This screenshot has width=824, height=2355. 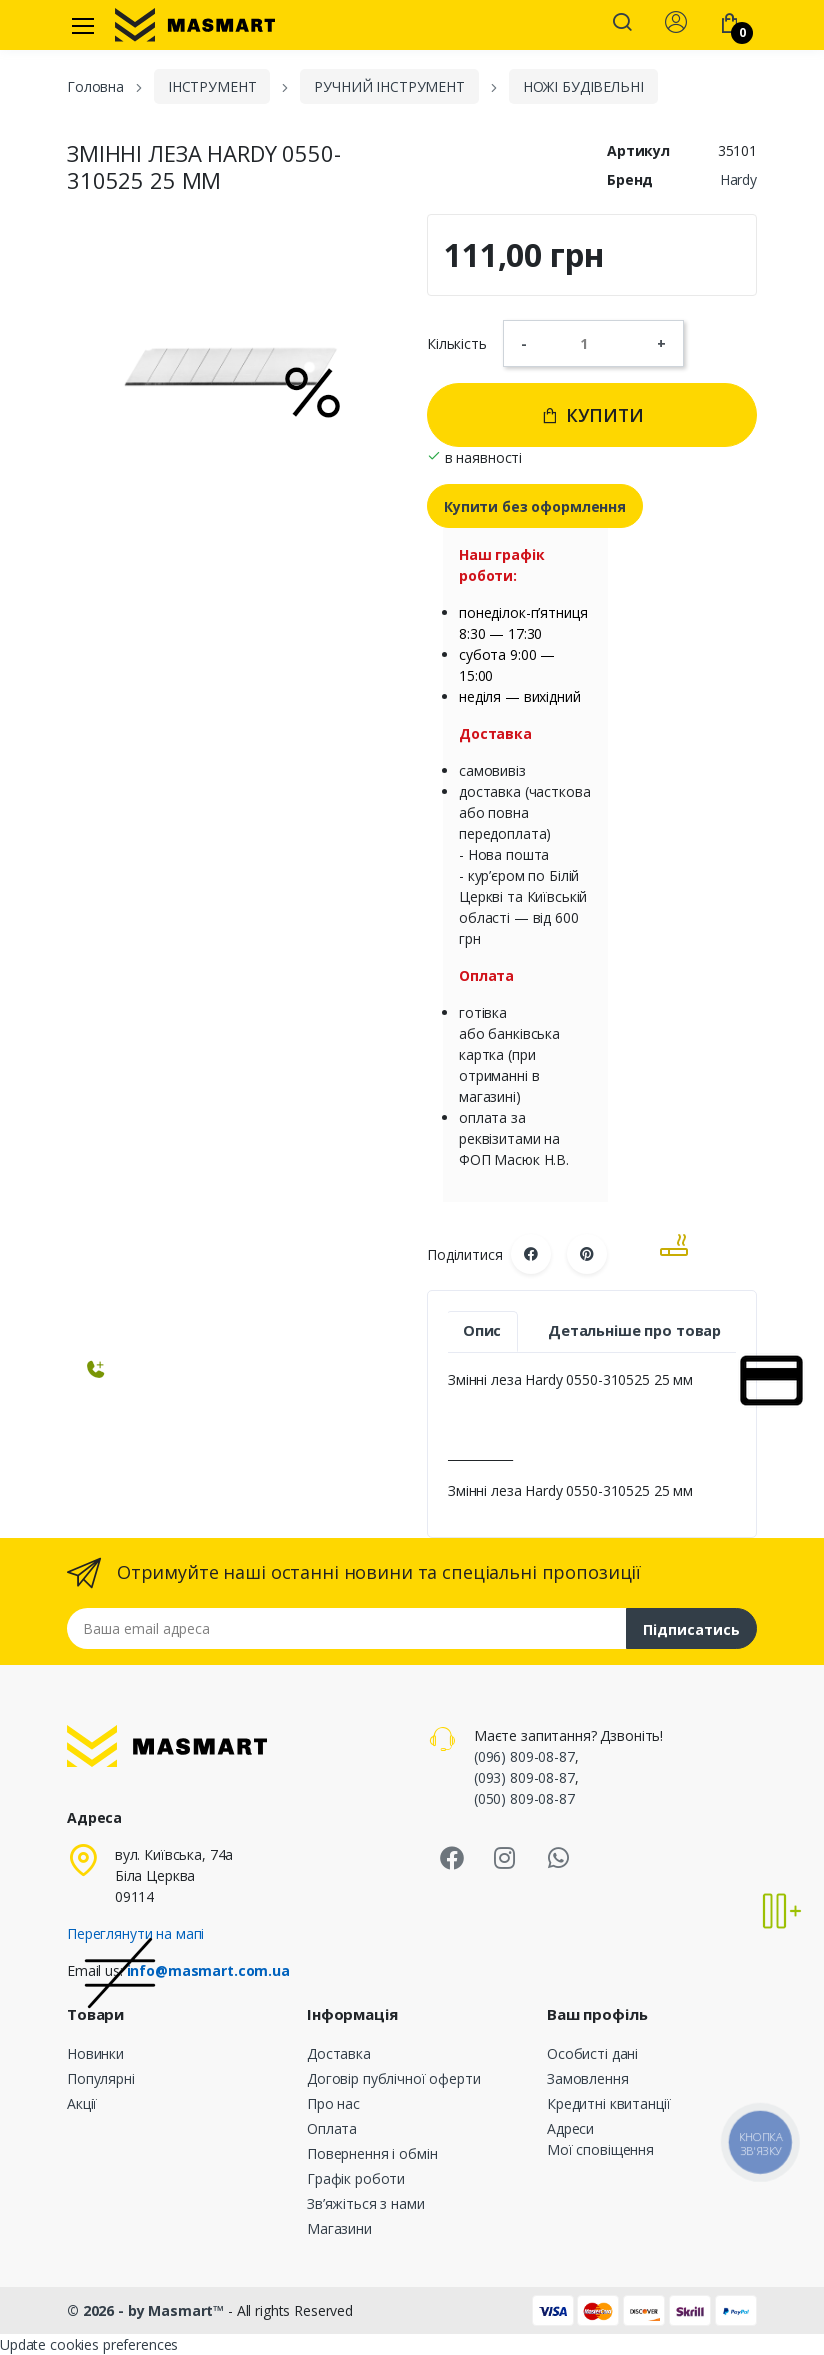 What do you see at coordinates (674, 1248) in the screenshot?
I see `indicates a designated smoking area` at bounding box center [674, 1248].